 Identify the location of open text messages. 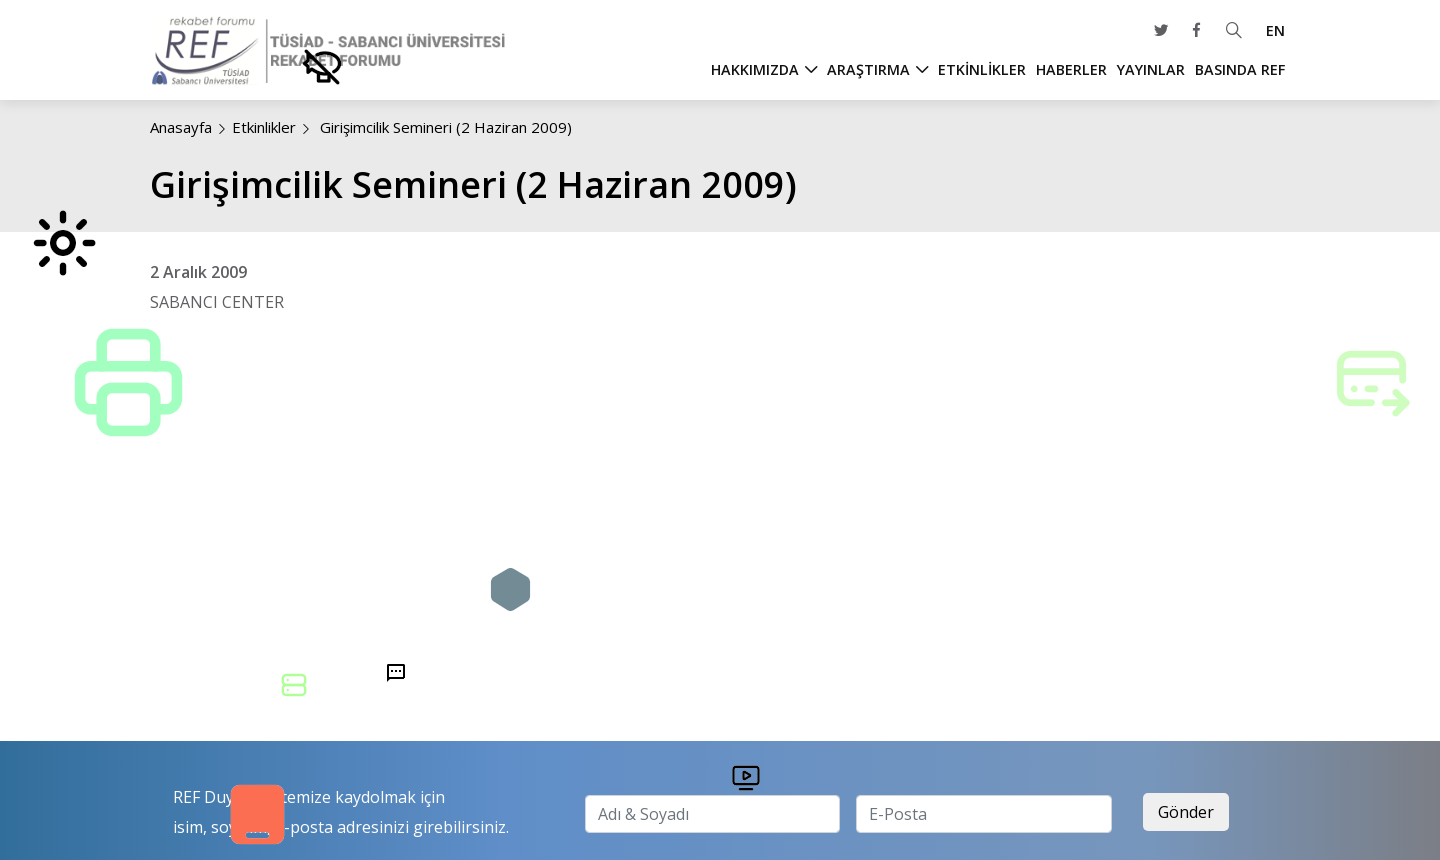
(396, 673).